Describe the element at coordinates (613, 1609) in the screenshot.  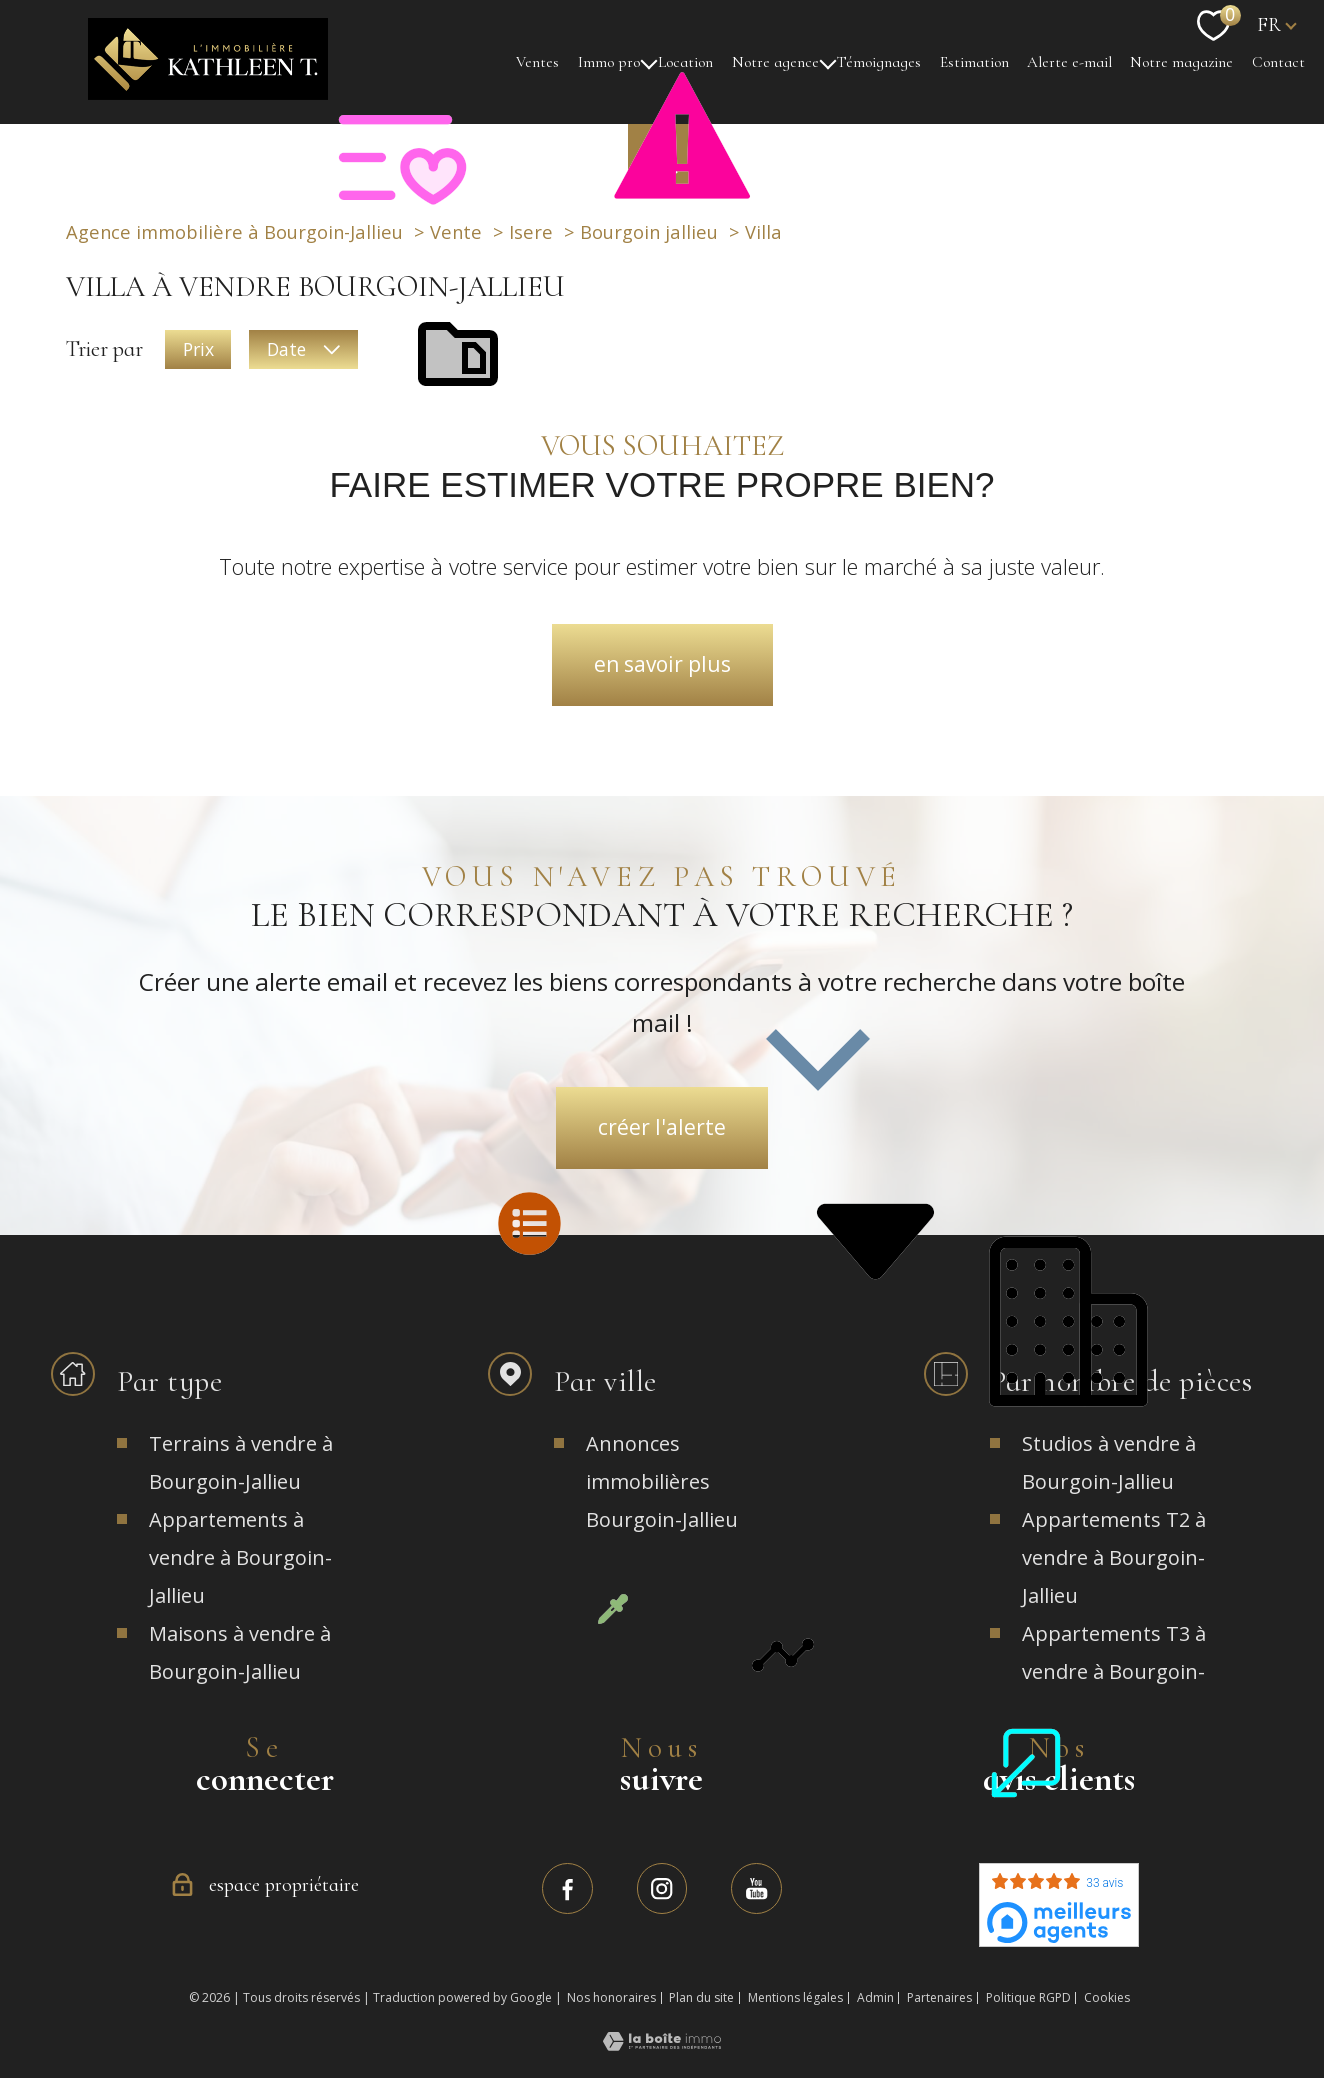
I see `pick a color from the screen` at that location.